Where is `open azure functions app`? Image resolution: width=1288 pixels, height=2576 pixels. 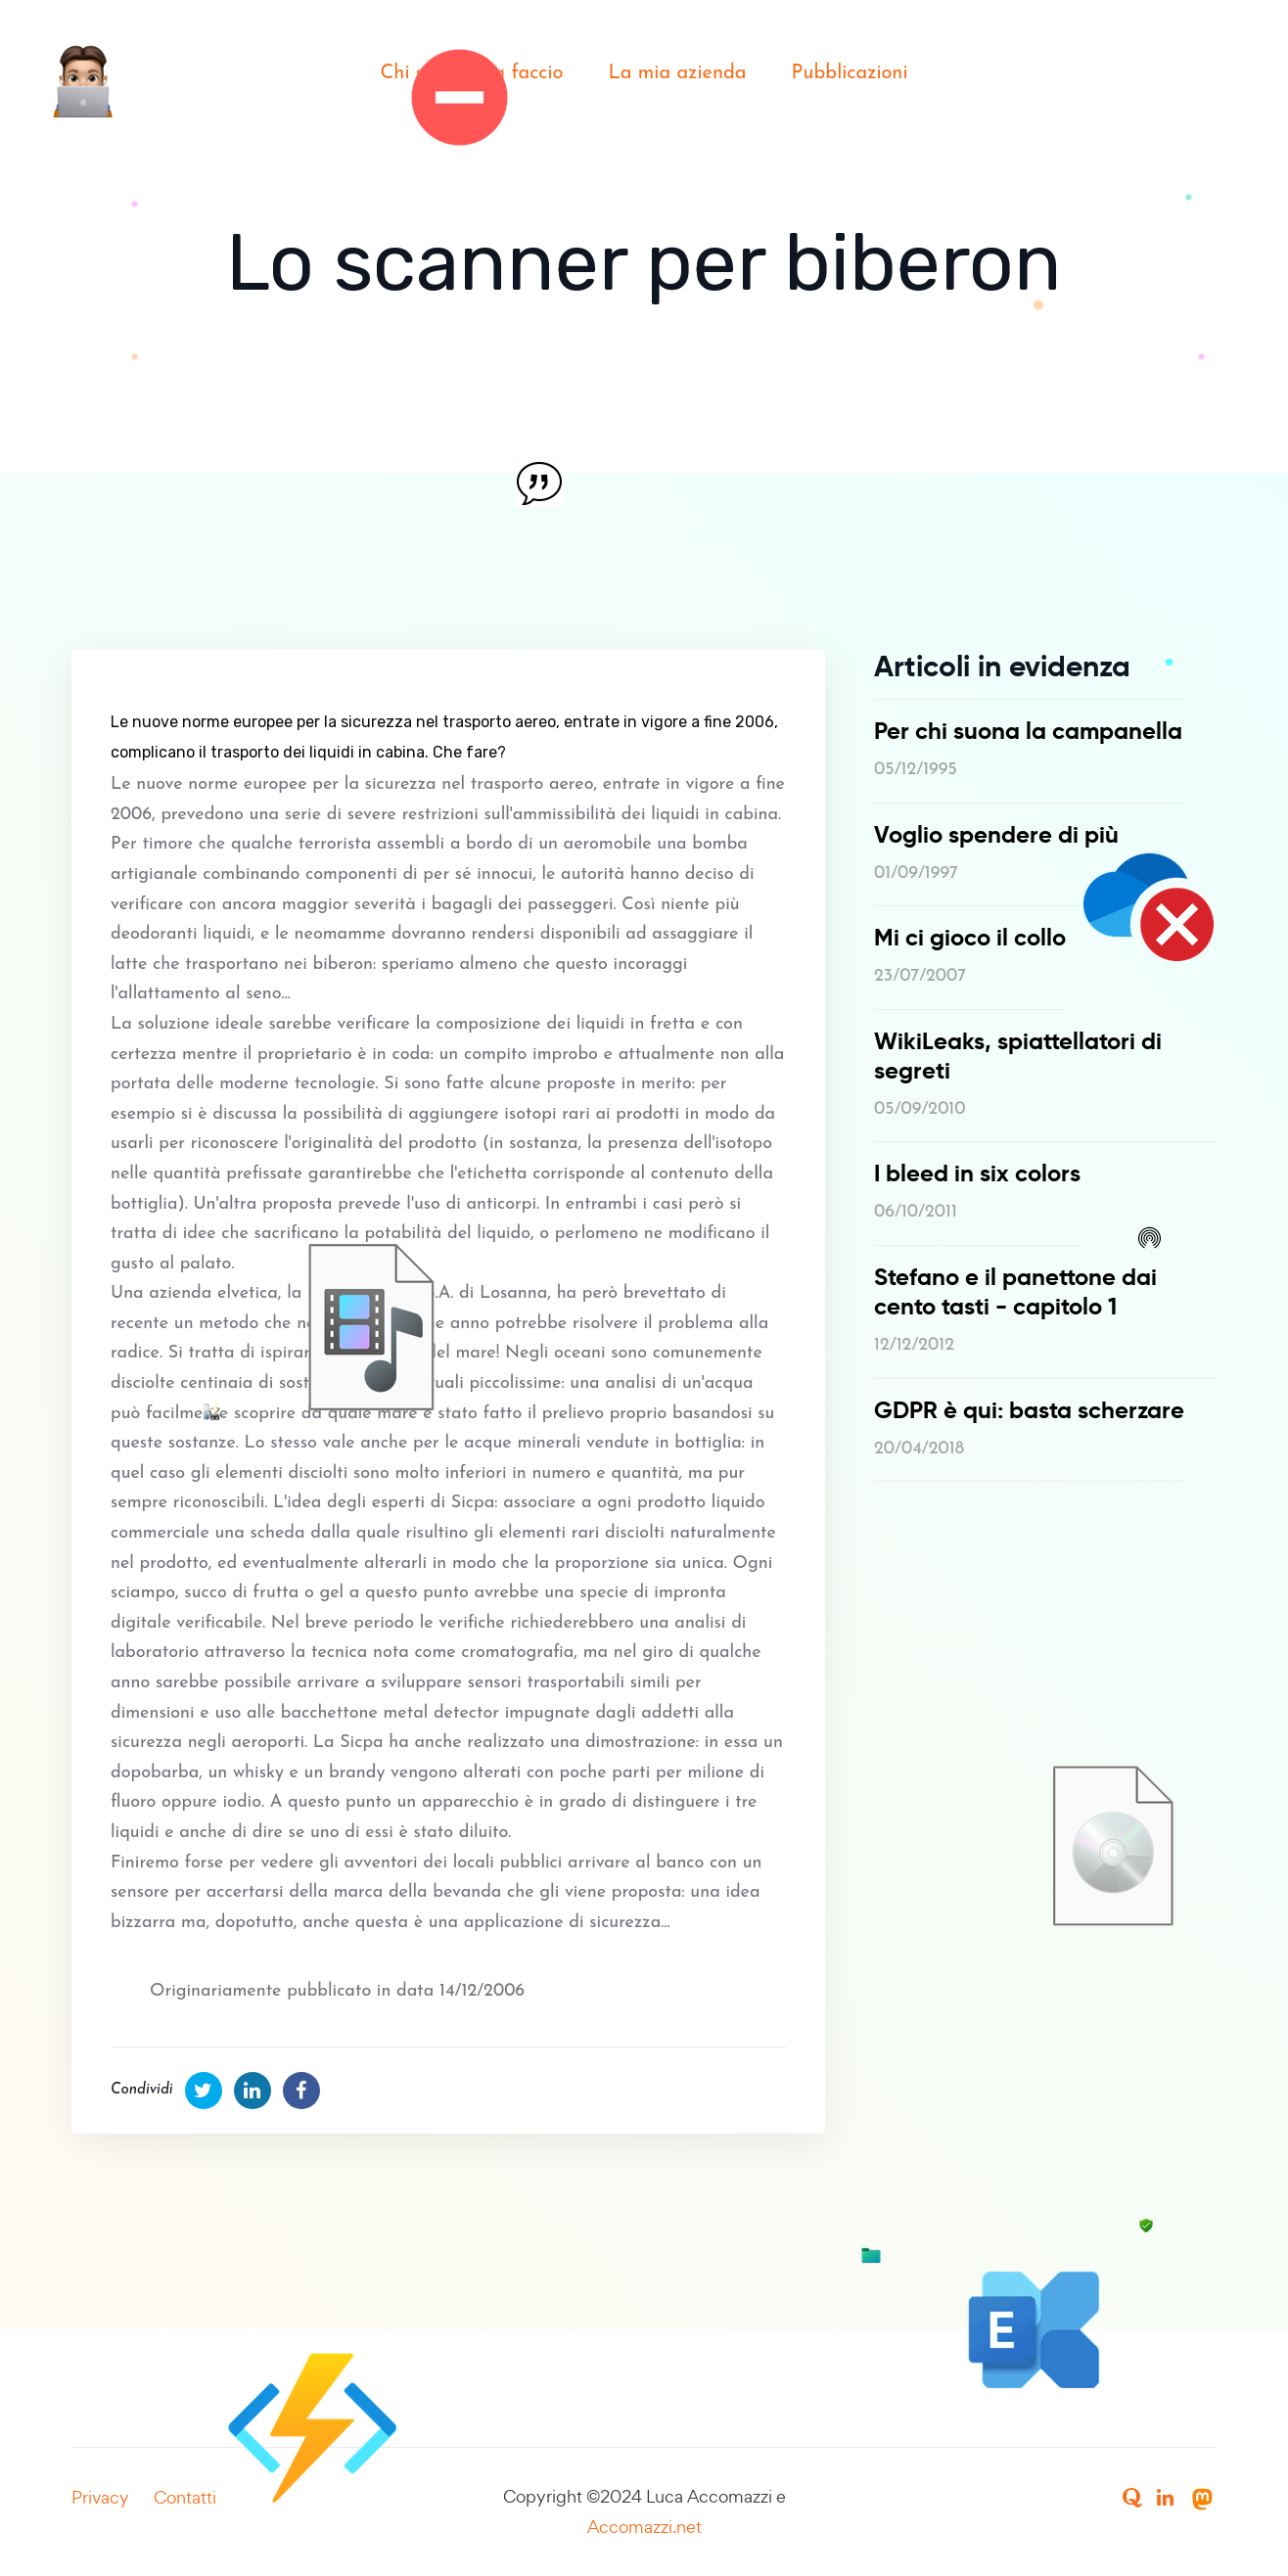 open azure functions app is located at coordinates (312, 2428).